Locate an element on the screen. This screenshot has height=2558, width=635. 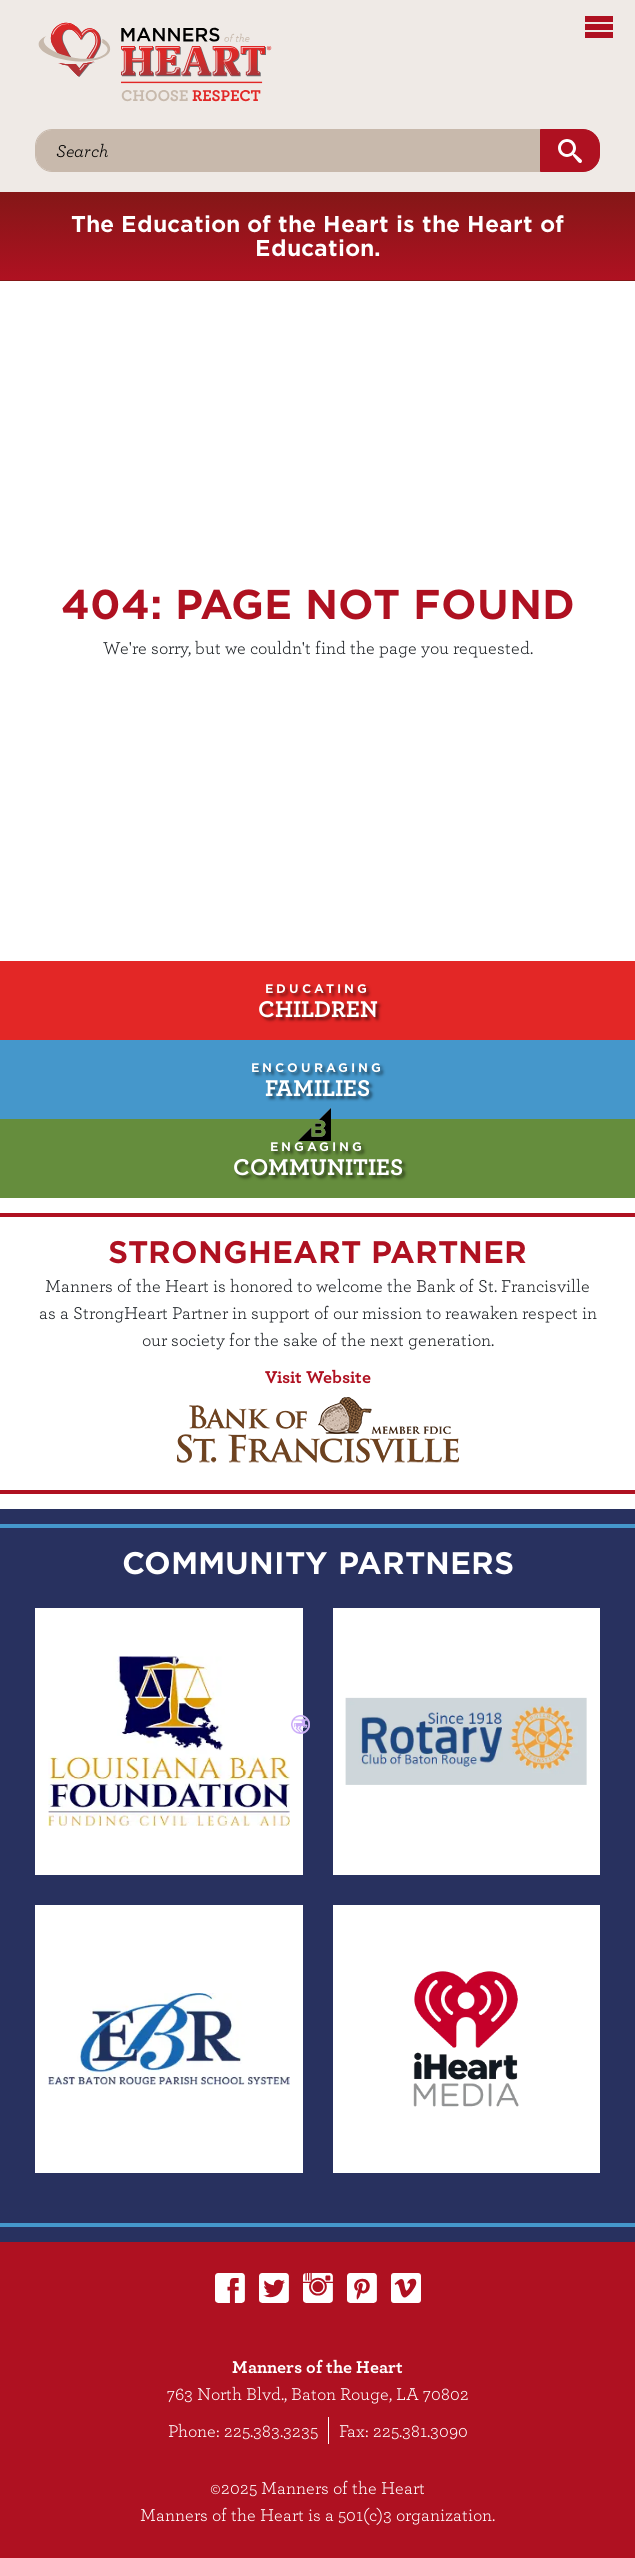
bigcommerce platform logo is located at coordinates (314, 1124).